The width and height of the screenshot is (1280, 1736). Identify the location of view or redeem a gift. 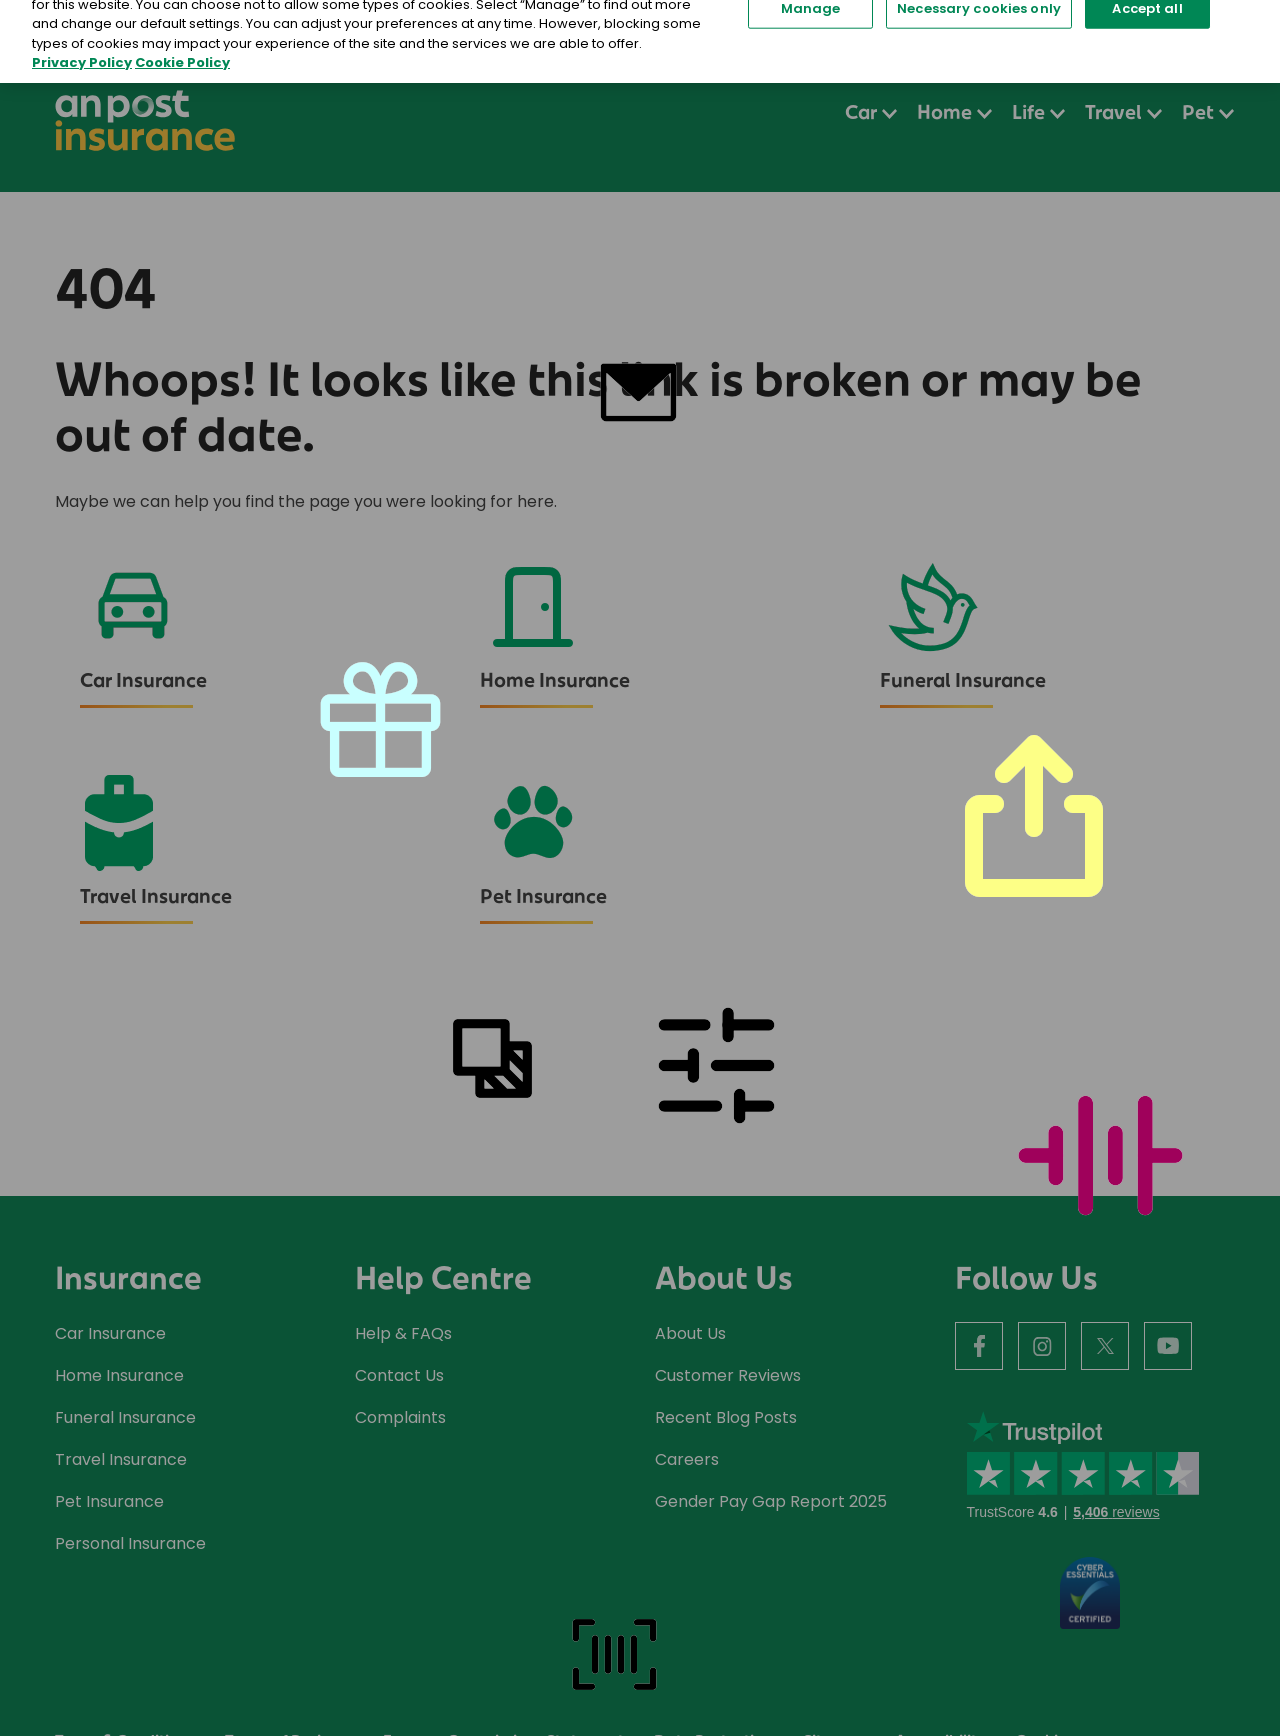
(380, 726).